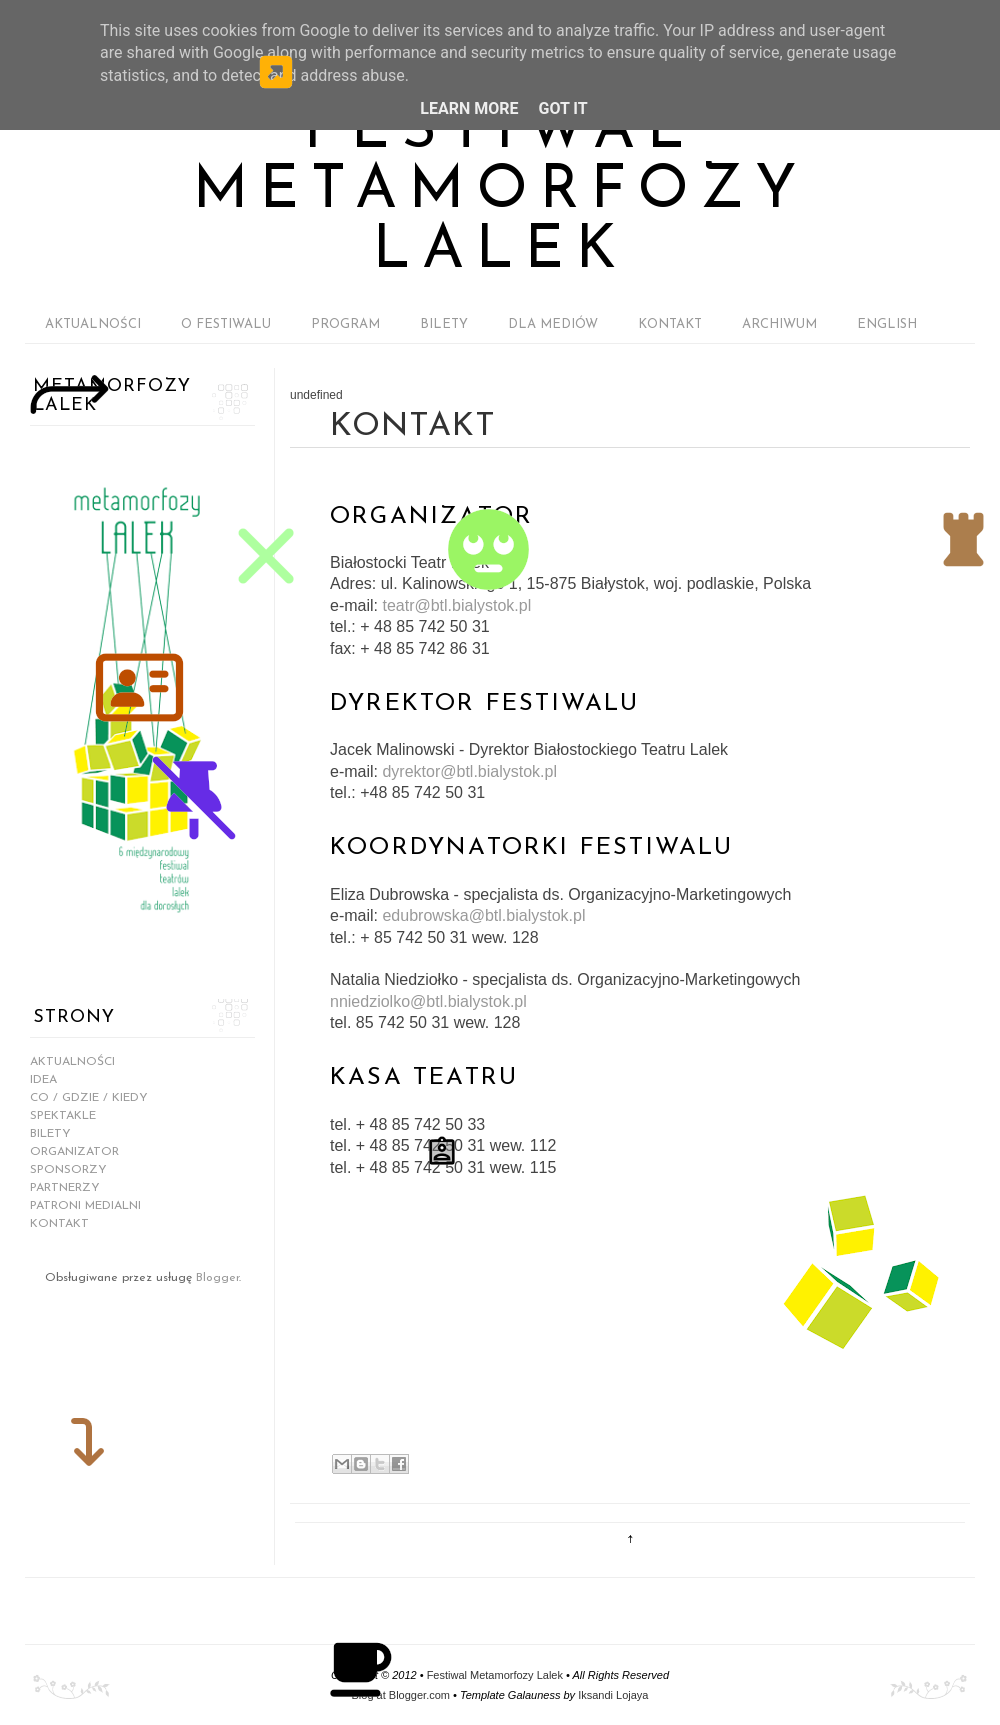  What do you see at coordinates (69, 394) in the screenshot?
I see `forward or share content` at bounding box center [69, 394].